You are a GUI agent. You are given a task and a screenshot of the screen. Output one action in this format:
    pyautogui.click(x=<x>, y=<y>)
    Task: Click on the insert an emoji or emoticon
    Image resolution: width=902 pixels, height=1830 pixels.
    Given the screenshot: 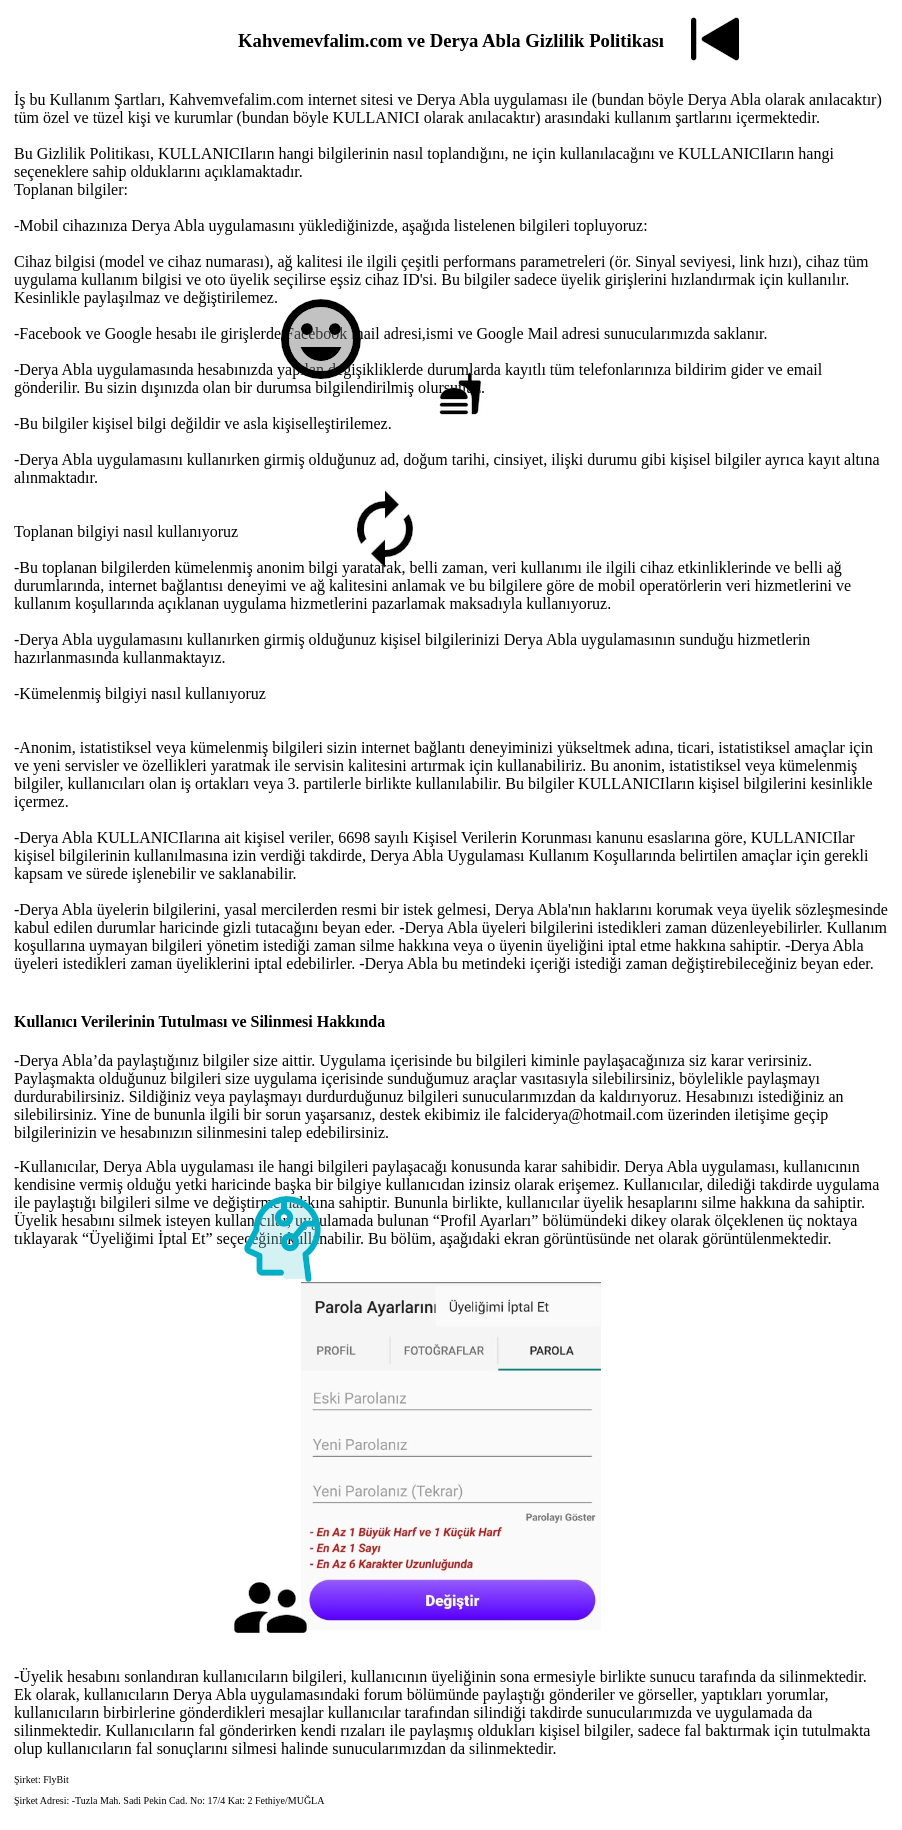 What is the action you would take?
    pyautogui.click(x=321, y=339)
    